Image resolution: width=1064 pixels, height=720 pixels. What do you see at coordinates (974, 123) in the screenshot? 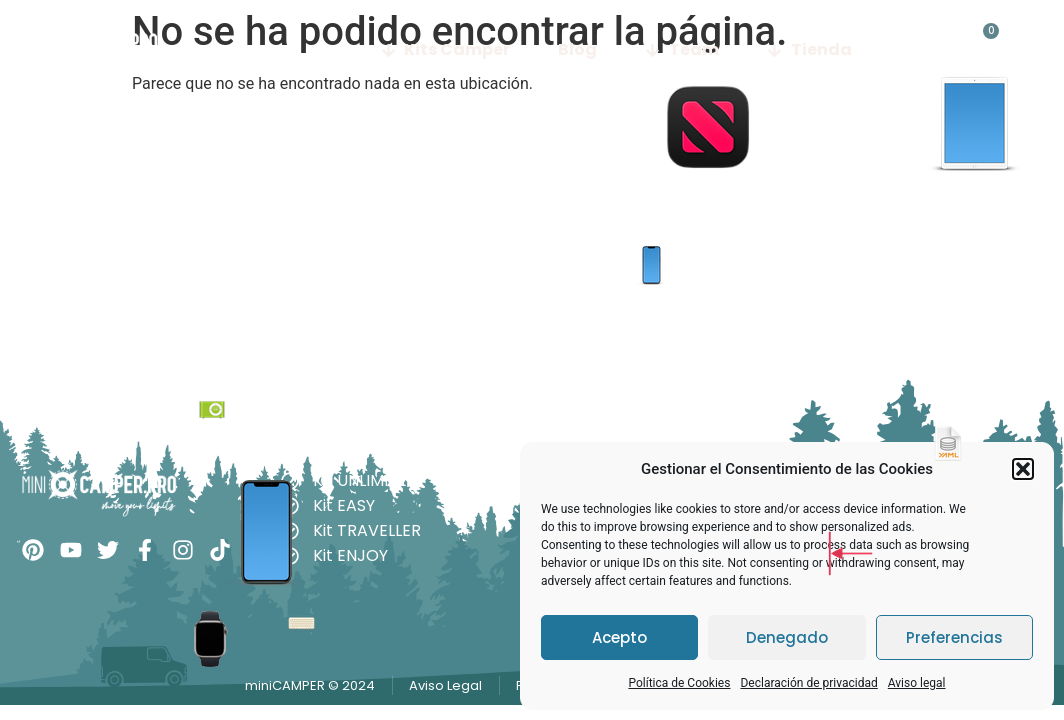
I see `iPad Pro device connected via wifi` at bounding box center [974, 123].